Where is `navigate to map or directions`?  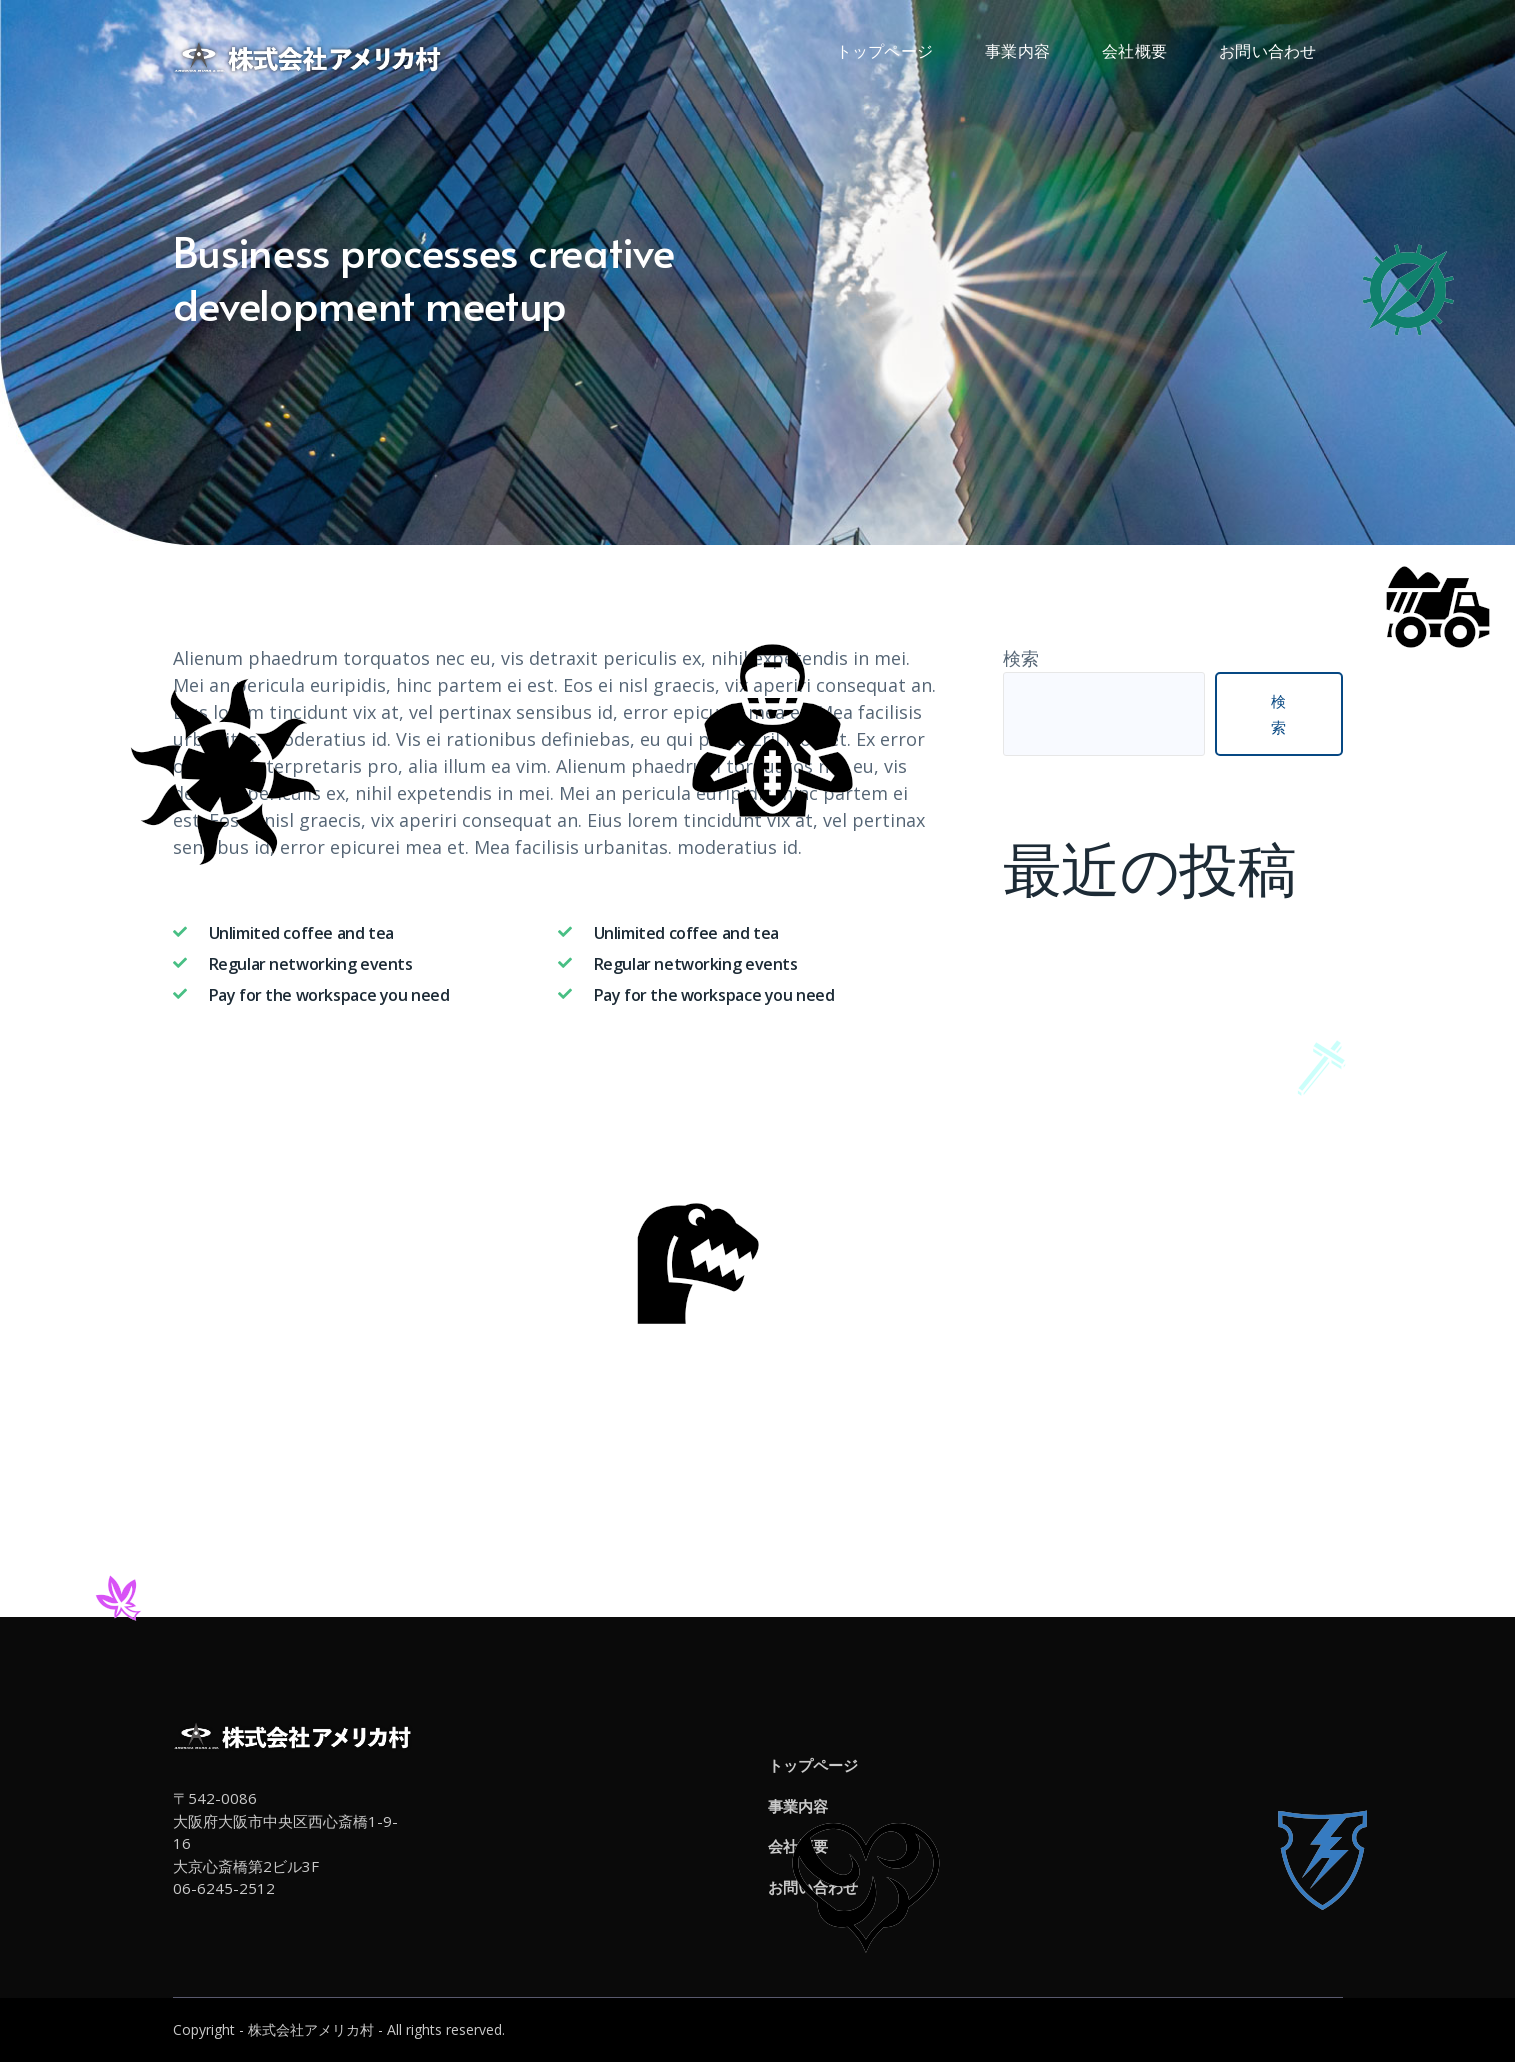 navigate to map or directions is located at coordinates (1408, 290).